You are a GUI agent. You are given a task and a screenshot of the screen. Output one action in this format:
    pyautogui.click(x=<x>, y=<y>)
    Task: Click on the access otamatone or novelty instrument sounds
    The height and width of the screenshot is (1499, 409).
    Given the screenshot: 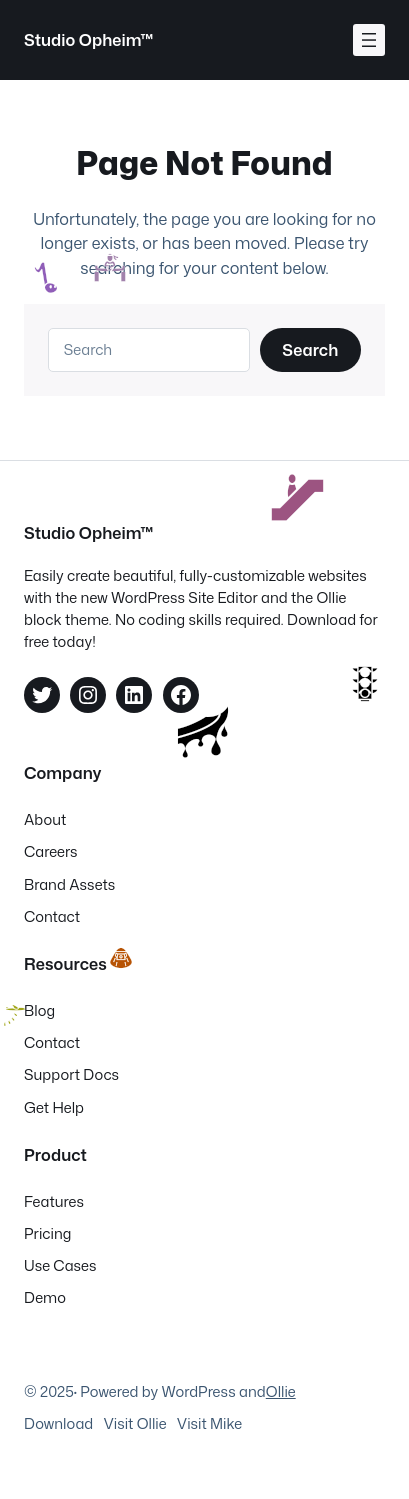 What is the action you would take?
    pyautogui.click(x=46, y=277)
    